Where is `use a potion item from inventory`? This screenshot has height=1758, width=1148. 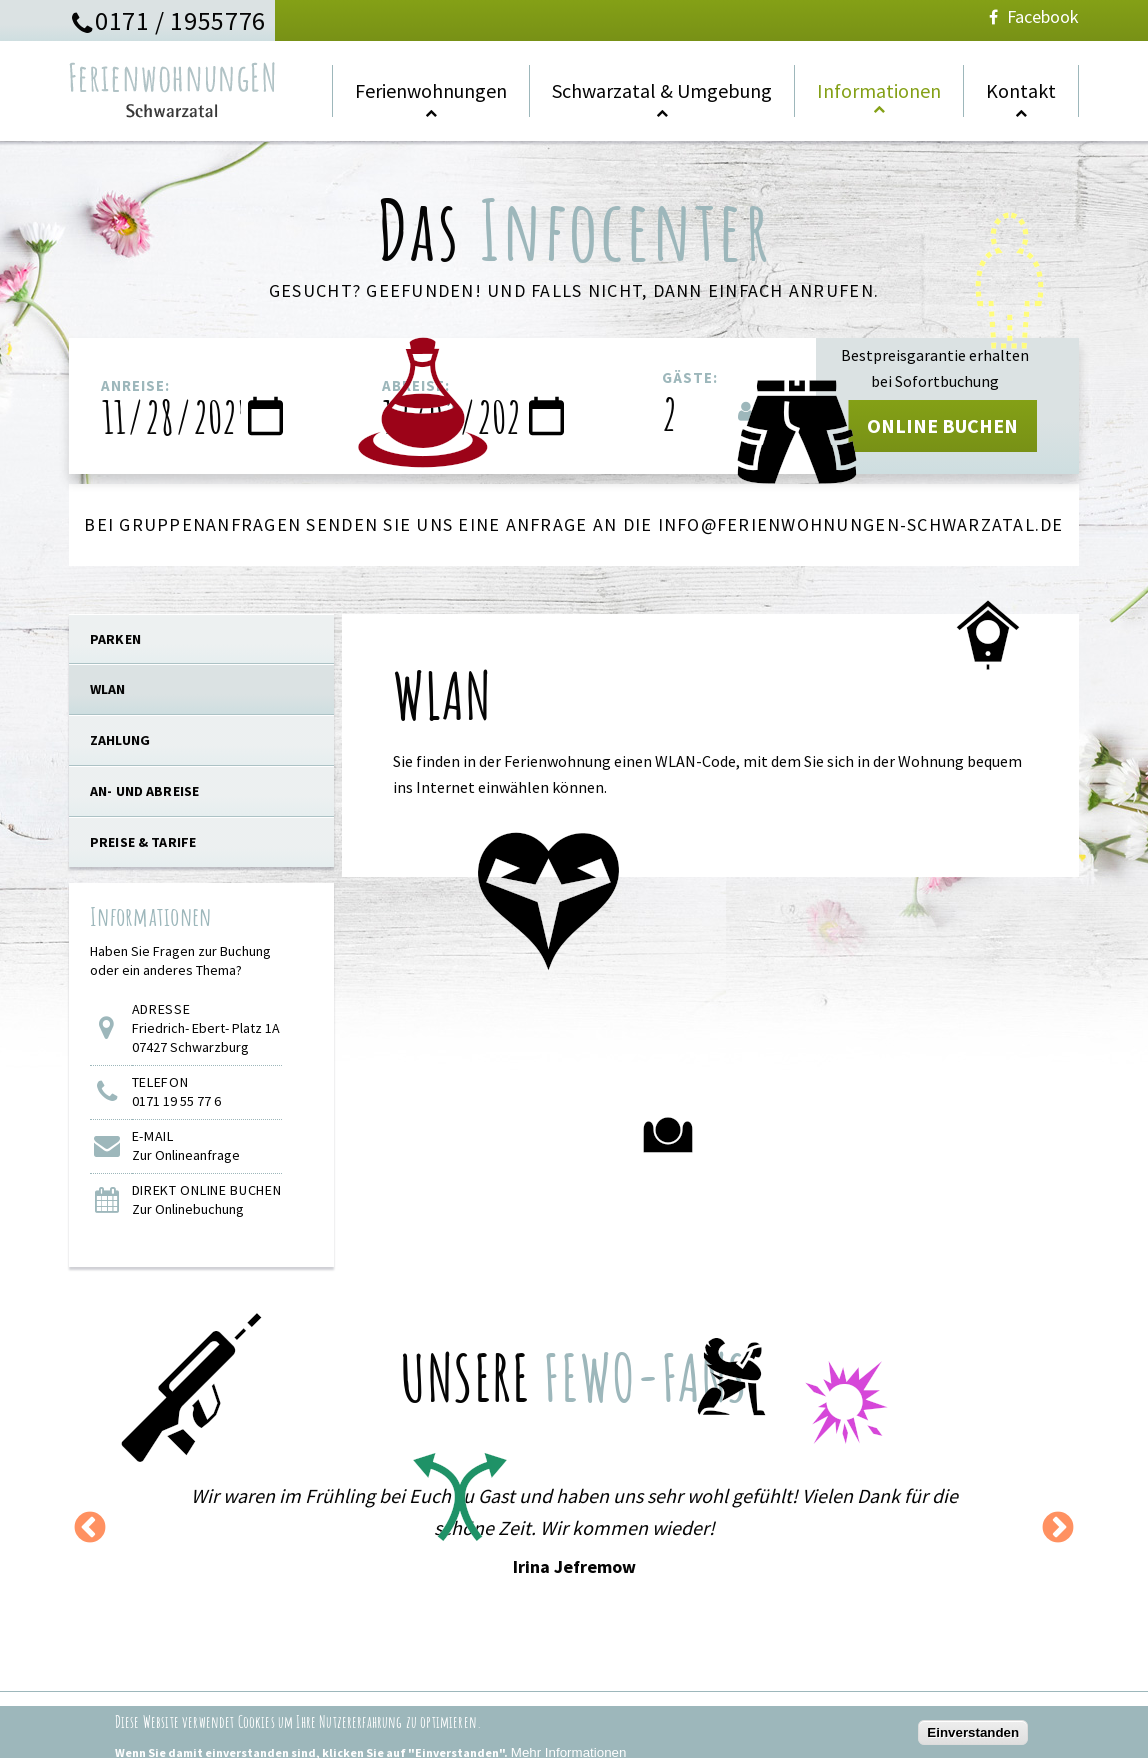 use a potion item from inventory is located at coordinates (422, 402).